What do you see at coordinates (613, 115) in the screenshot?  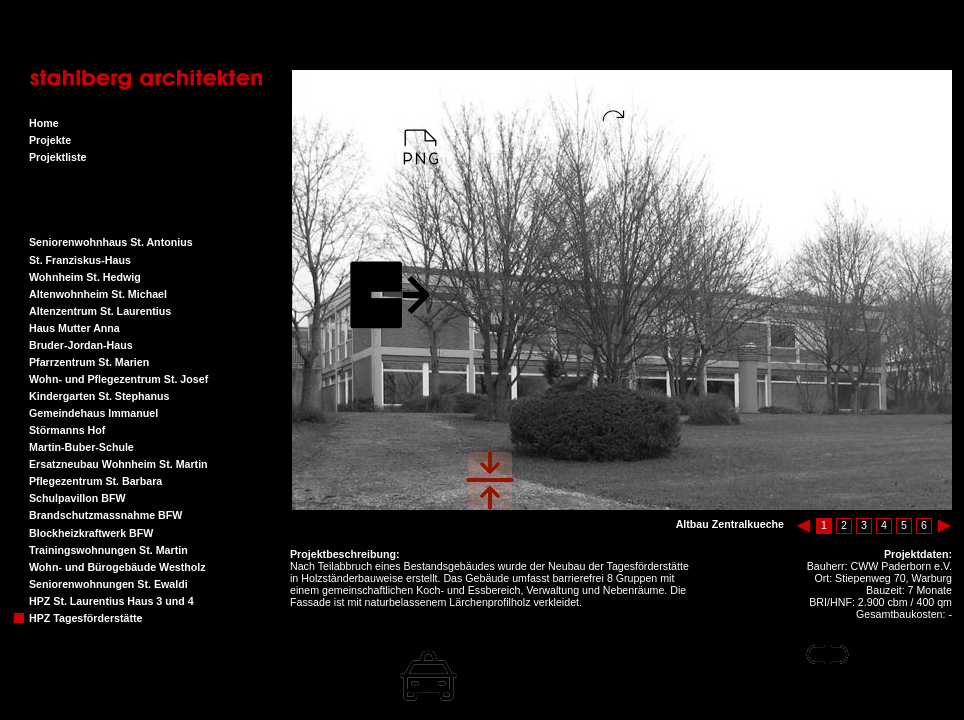 I see `redo last action` at bounding box center [613, 115].